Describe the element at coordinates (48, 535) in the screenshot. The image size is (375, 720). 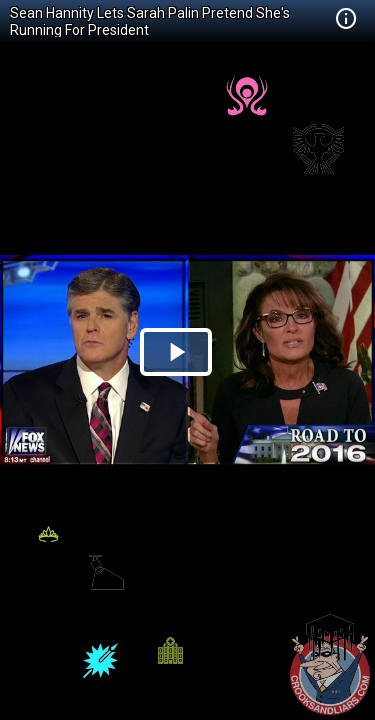
I see `indicates royalty or premium status` at that location.